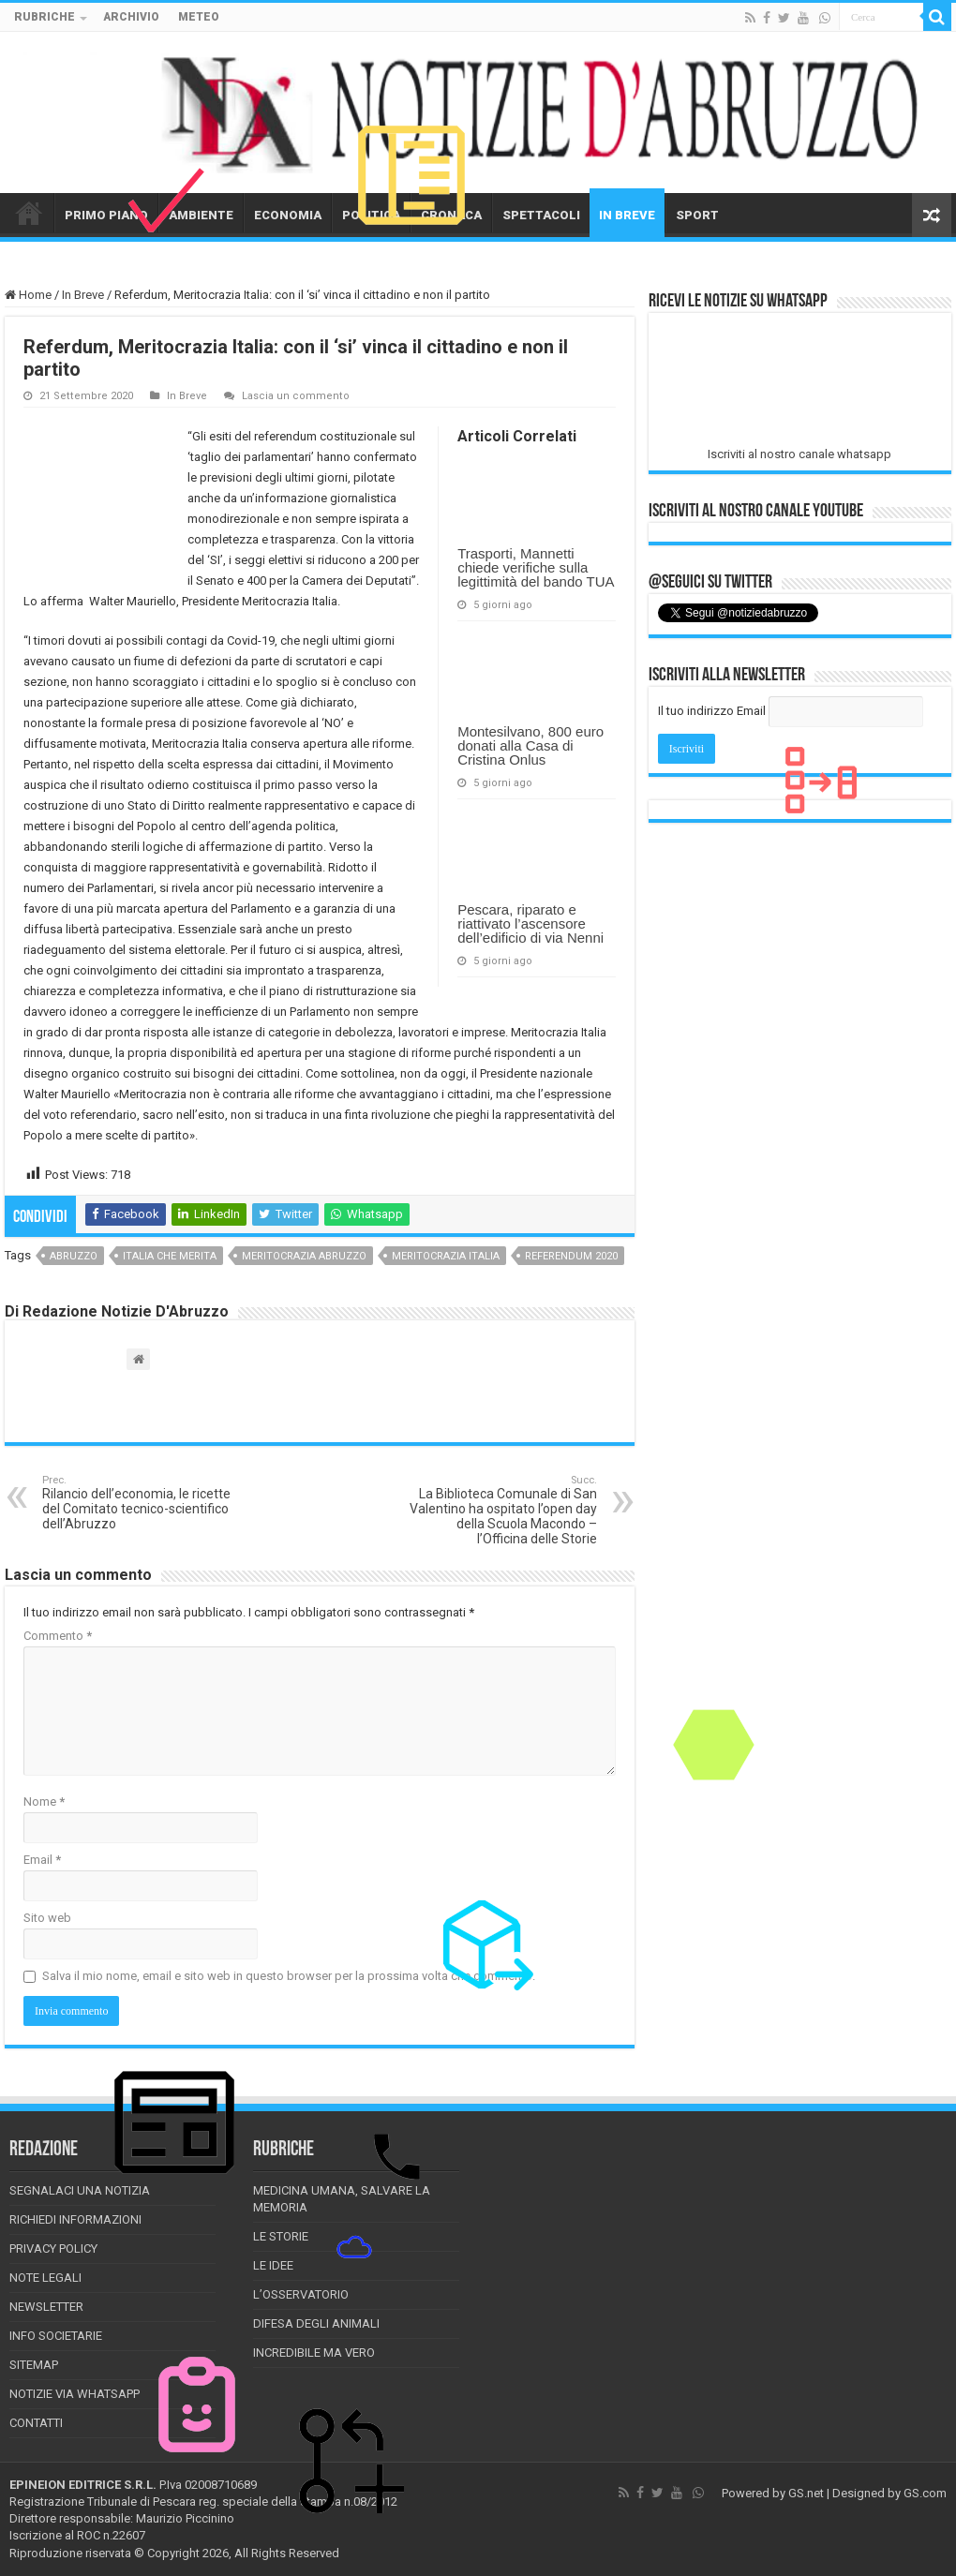 Image resolution: width=956 pixels, height=2576 pixels. Describe the element at coordinates (411, 179) in the screenshot. I see `open code-oss editor` at that location.